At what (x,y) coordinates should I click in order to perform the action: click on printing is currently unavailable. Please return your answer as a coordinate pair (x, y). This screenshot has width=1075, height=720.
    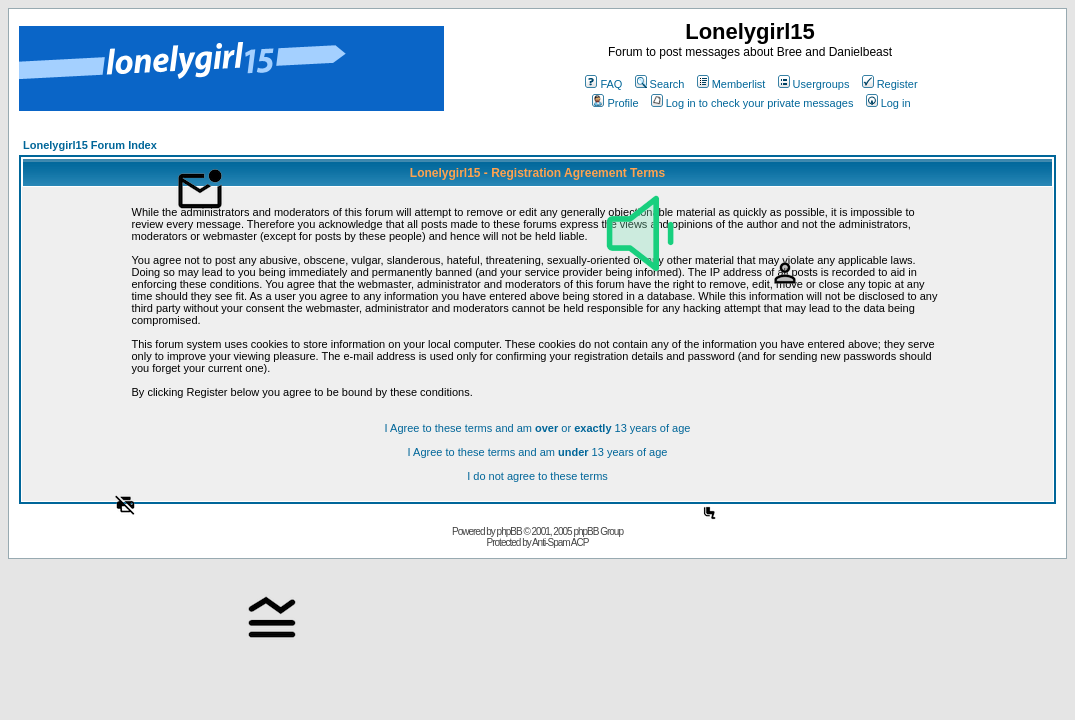
    Looking at the image, I should click on (125, 504).